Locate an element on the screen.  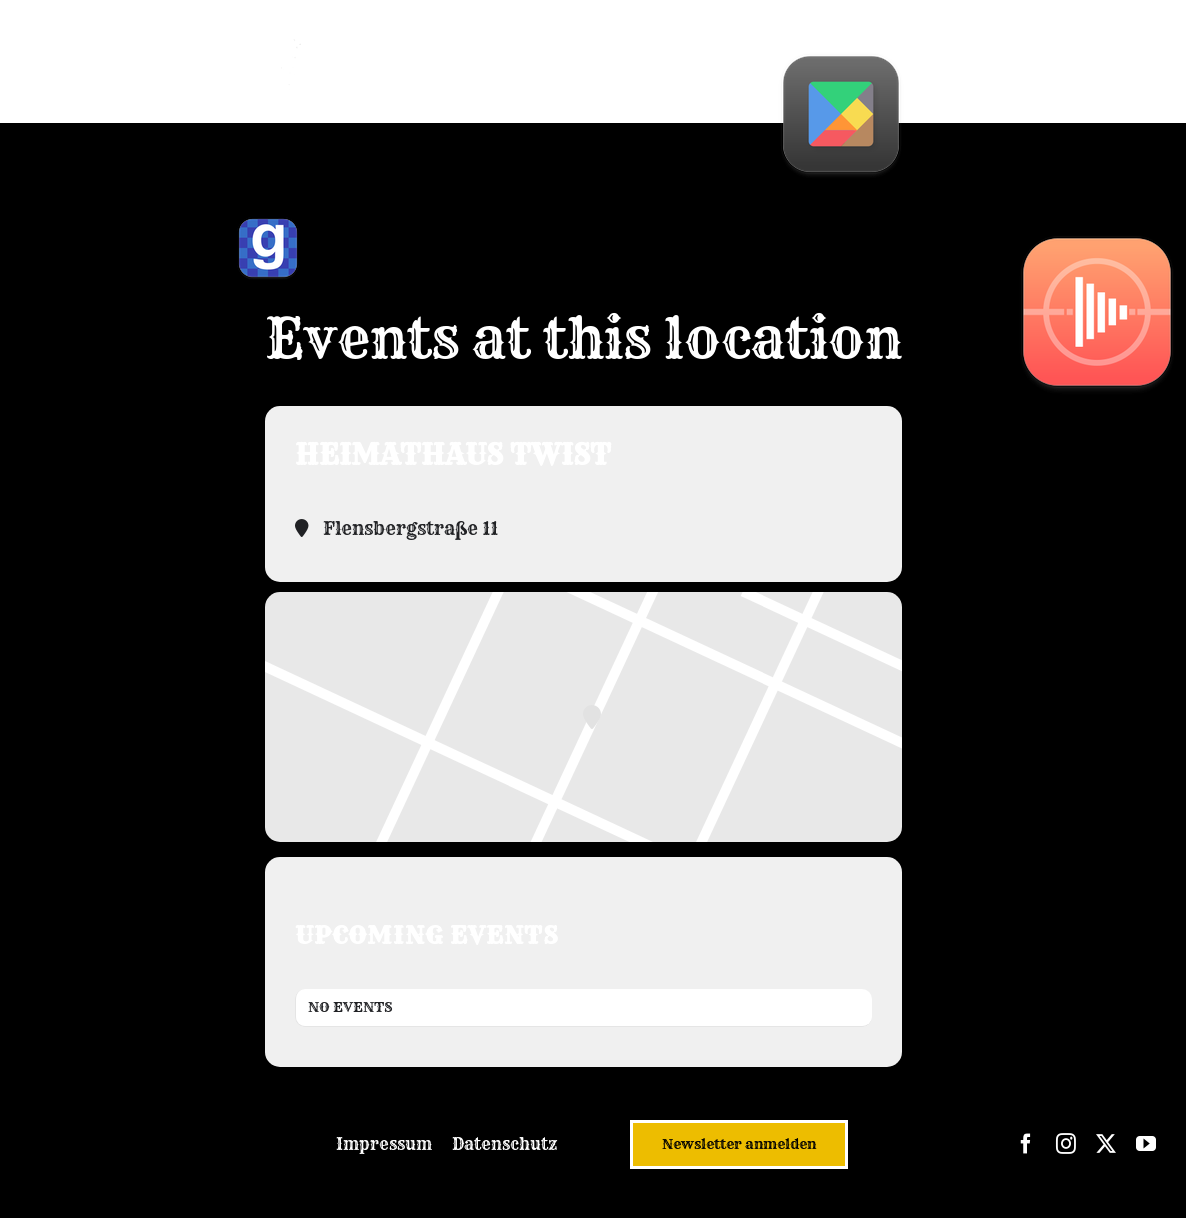
open the tangram app is located at coordinates (841, 114).